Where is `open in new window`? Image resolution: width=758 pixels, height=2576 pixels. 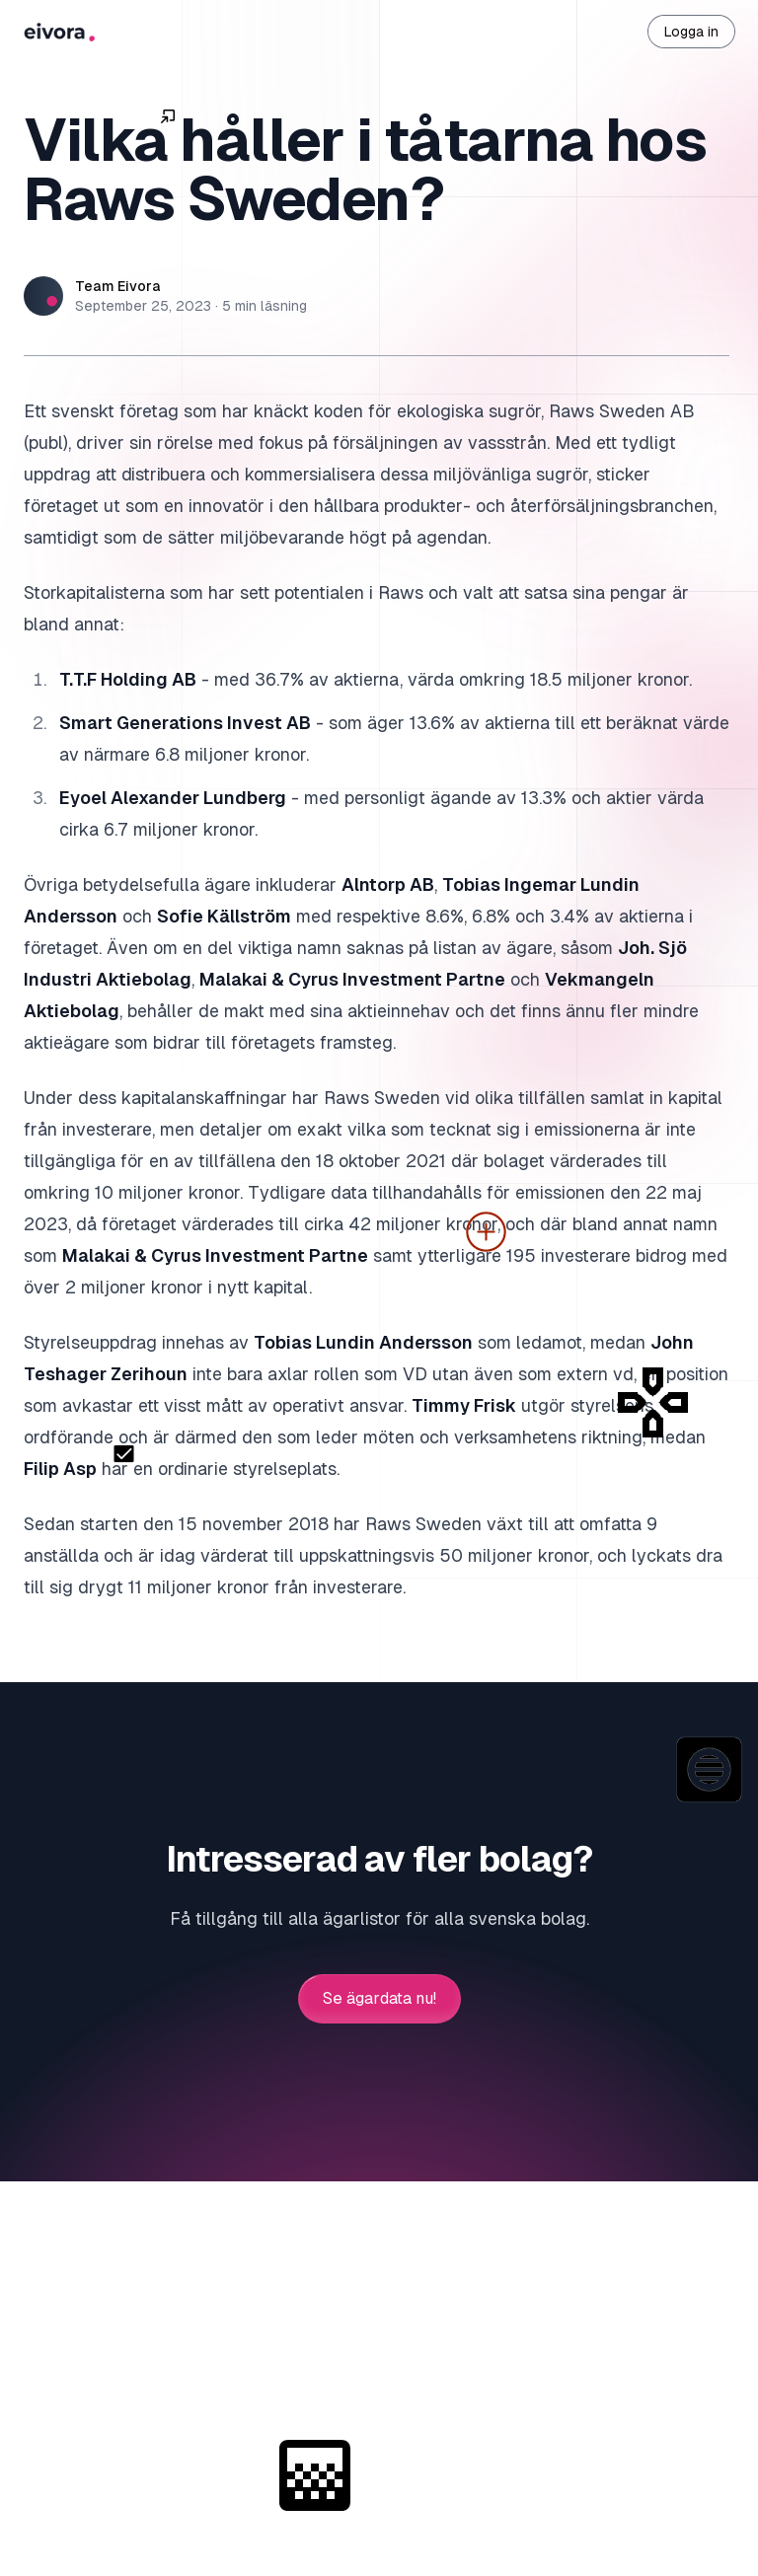
open in new window is located at coordinates (168, 116).